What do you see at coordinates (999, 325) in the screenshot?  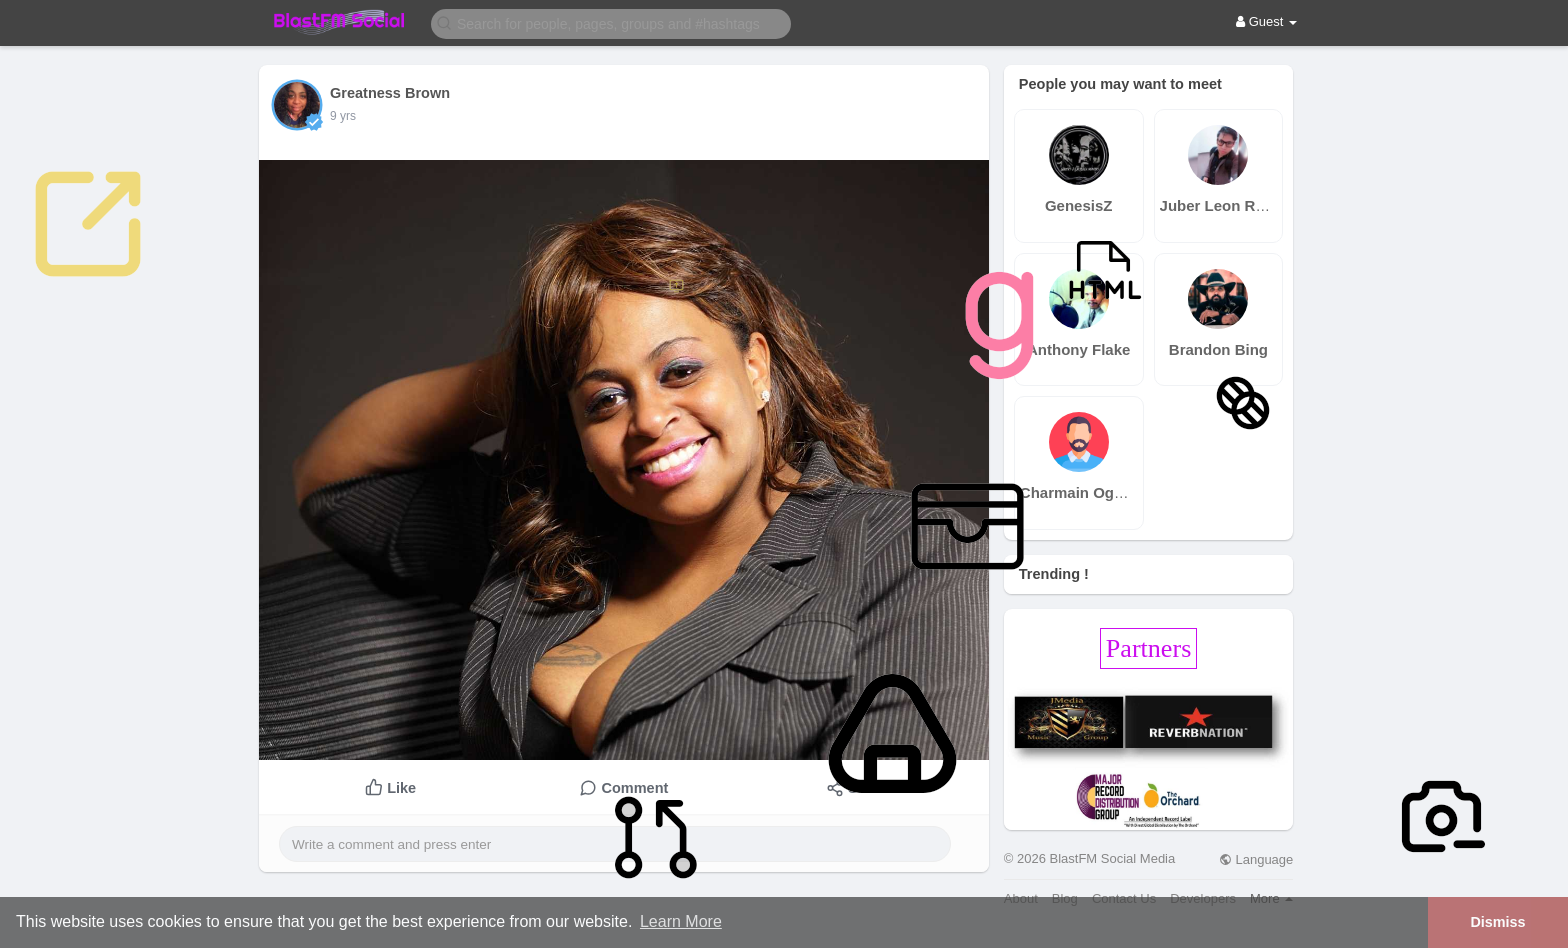 I see `open the Goodreads app` at bounding box center [999, 325].